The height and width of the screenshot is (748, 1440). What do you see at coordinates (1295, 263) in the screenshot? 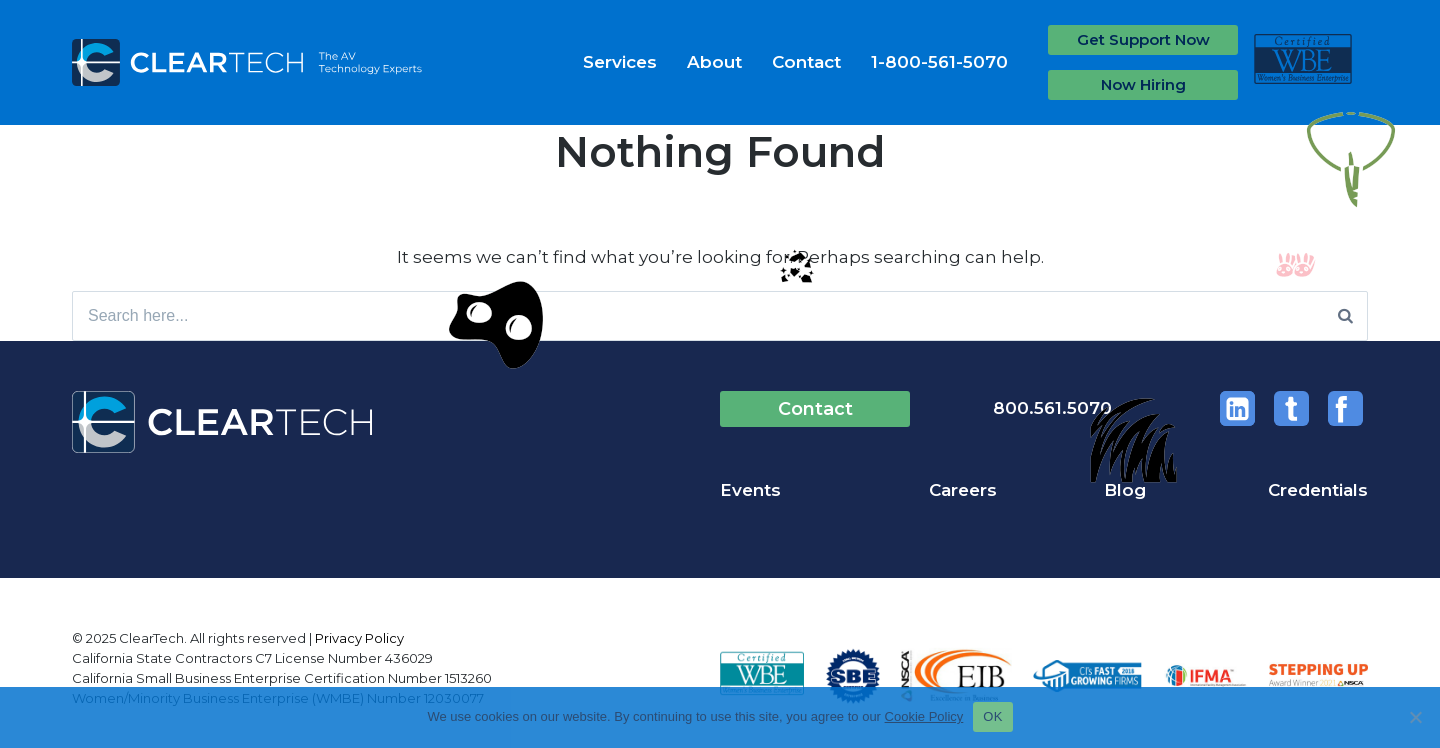
I see `equip bunny slippers cosmetic item` at bounding box center [1295, 263].